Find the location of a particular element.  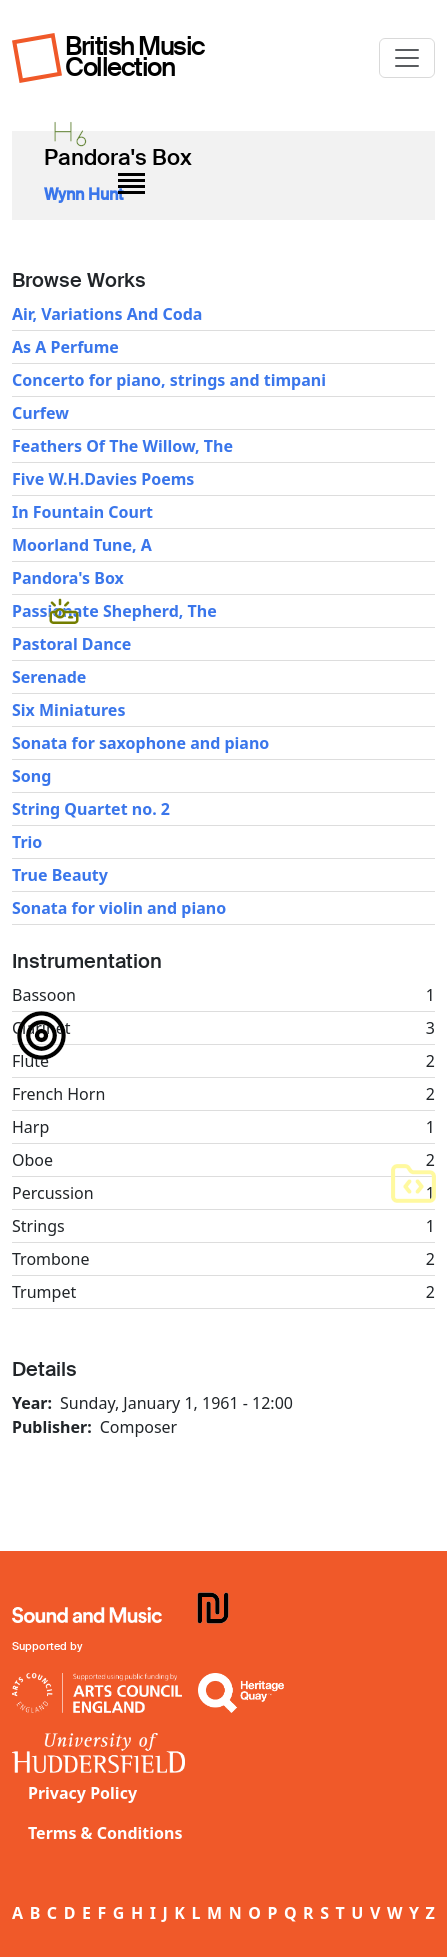

indicates Israeli shekel currency is located at coordinates (213, 1608).